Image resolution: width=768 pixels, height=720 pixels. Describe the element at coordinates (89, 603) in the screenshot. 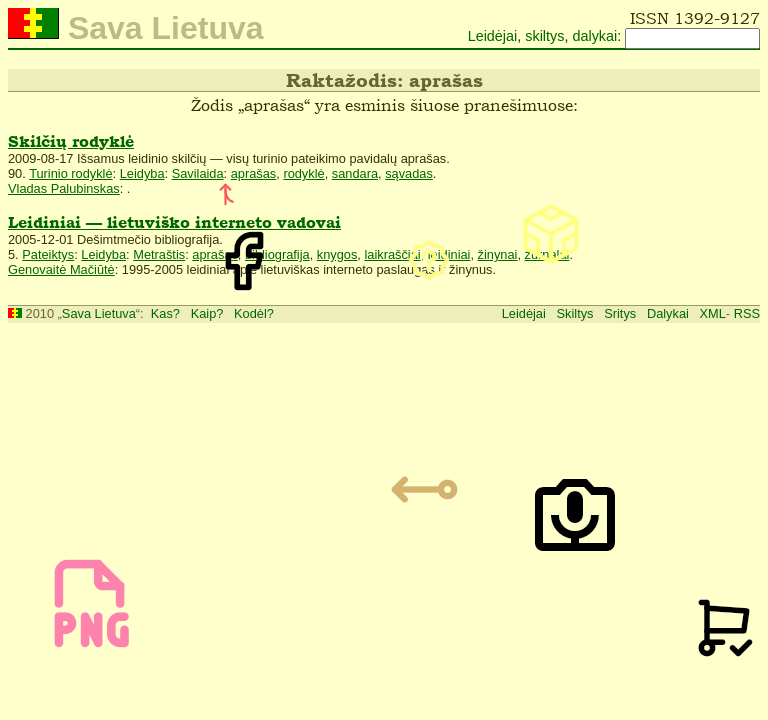

I see `indicates a PNG image file type` at that location.